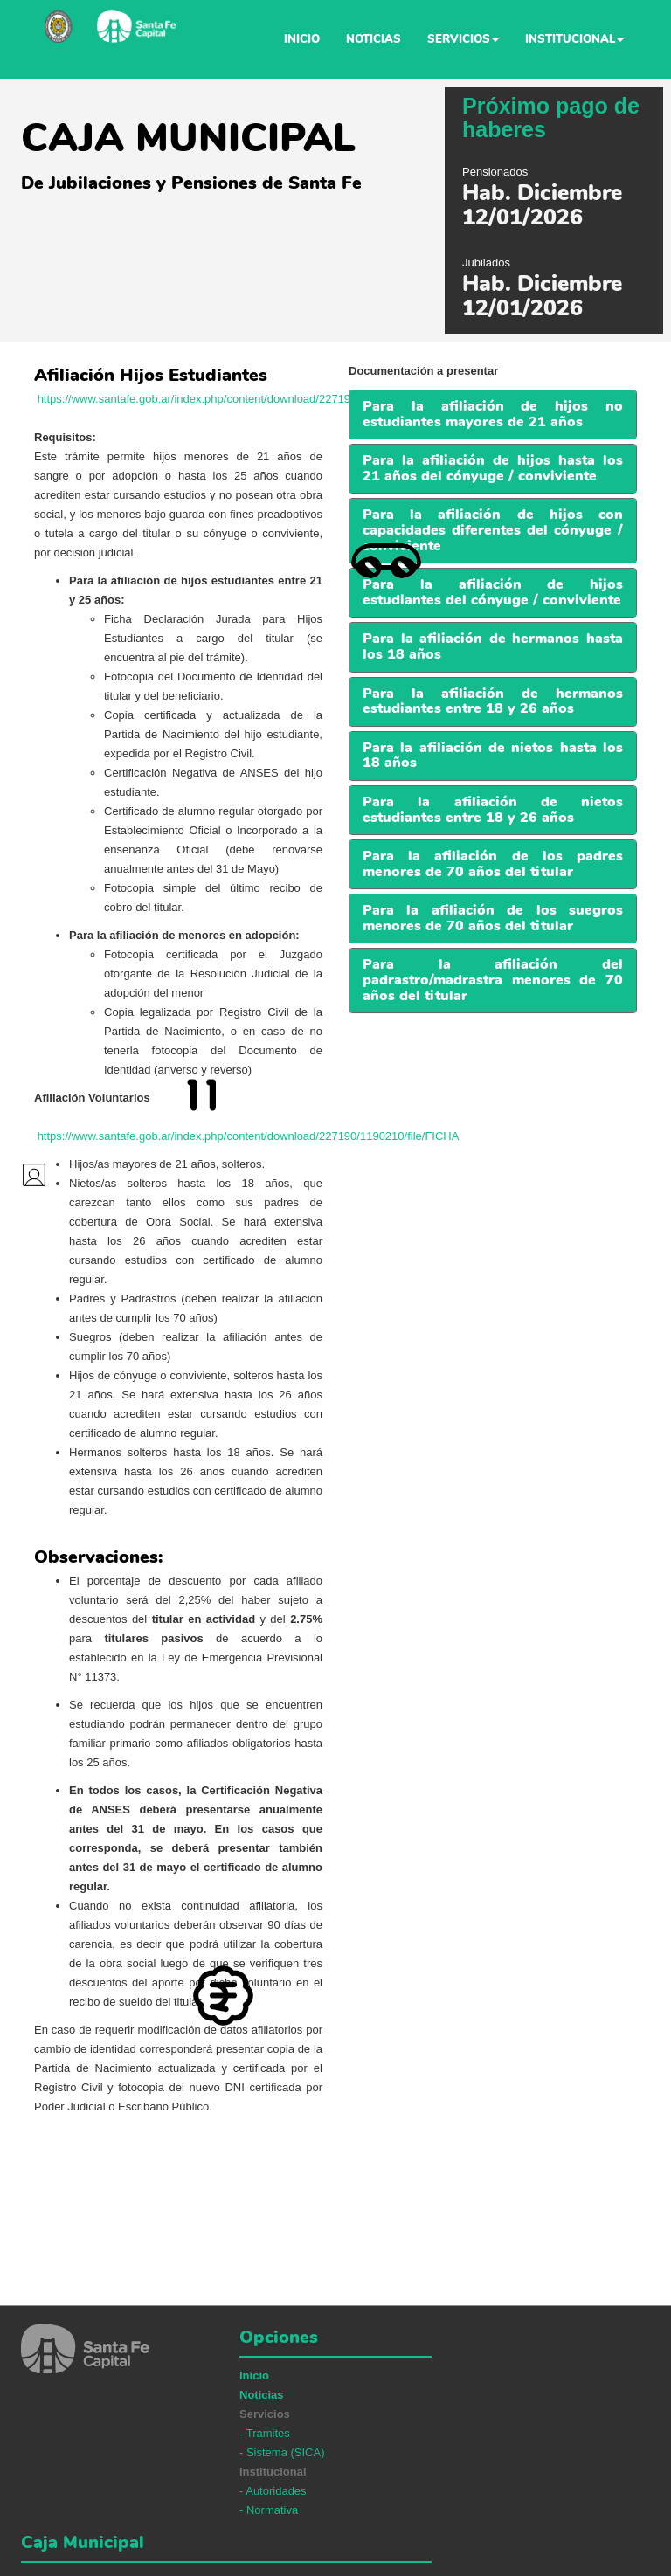 This screenshot has width=671, height=2576. Describe the element at coordinates (223, 1995) in the screenshot. I see `view Indian rupee pricing or payment` at that location.